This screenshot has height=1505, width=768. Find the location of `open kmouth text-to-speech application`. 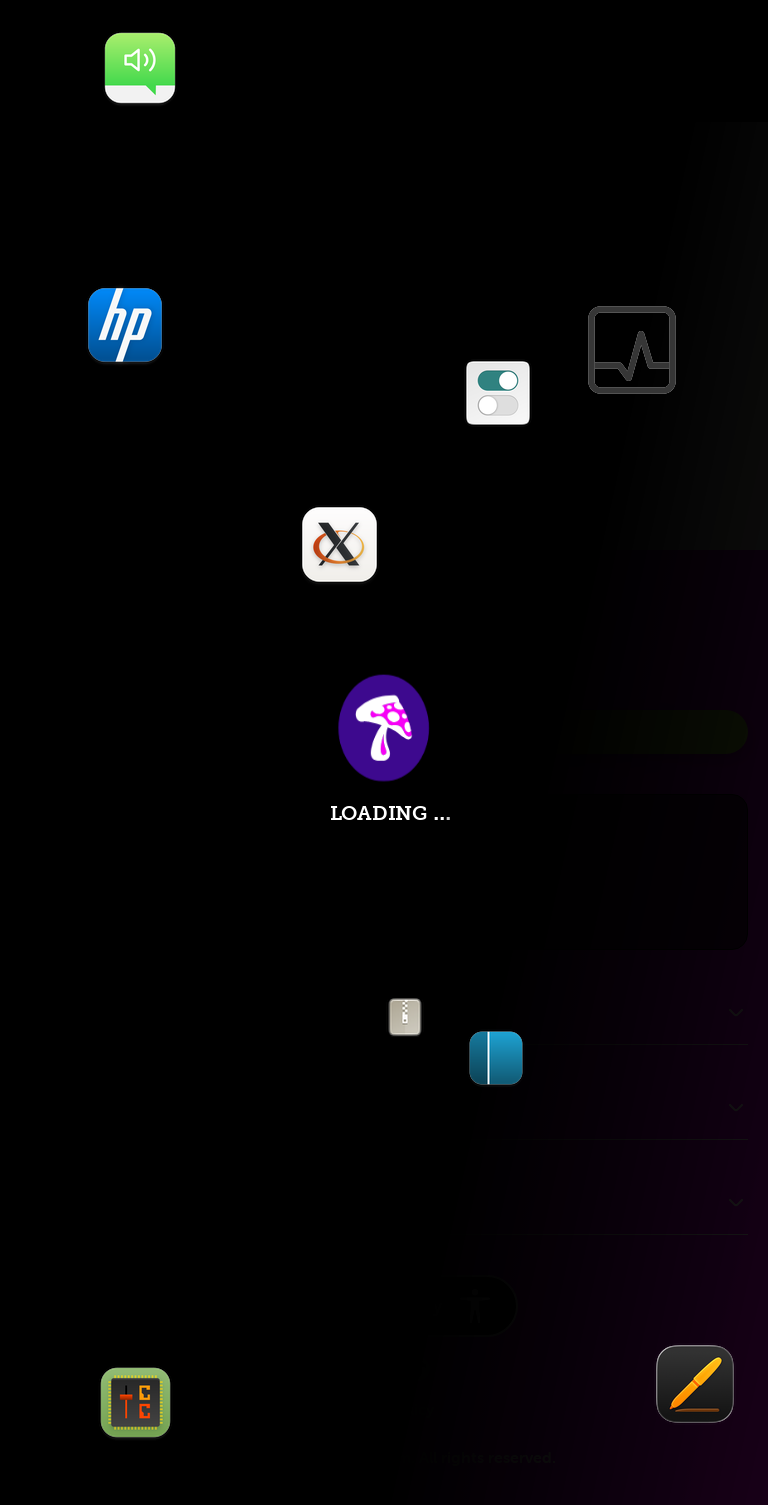

open kmouth text-to-speech application is located at coordinates (140, 68).